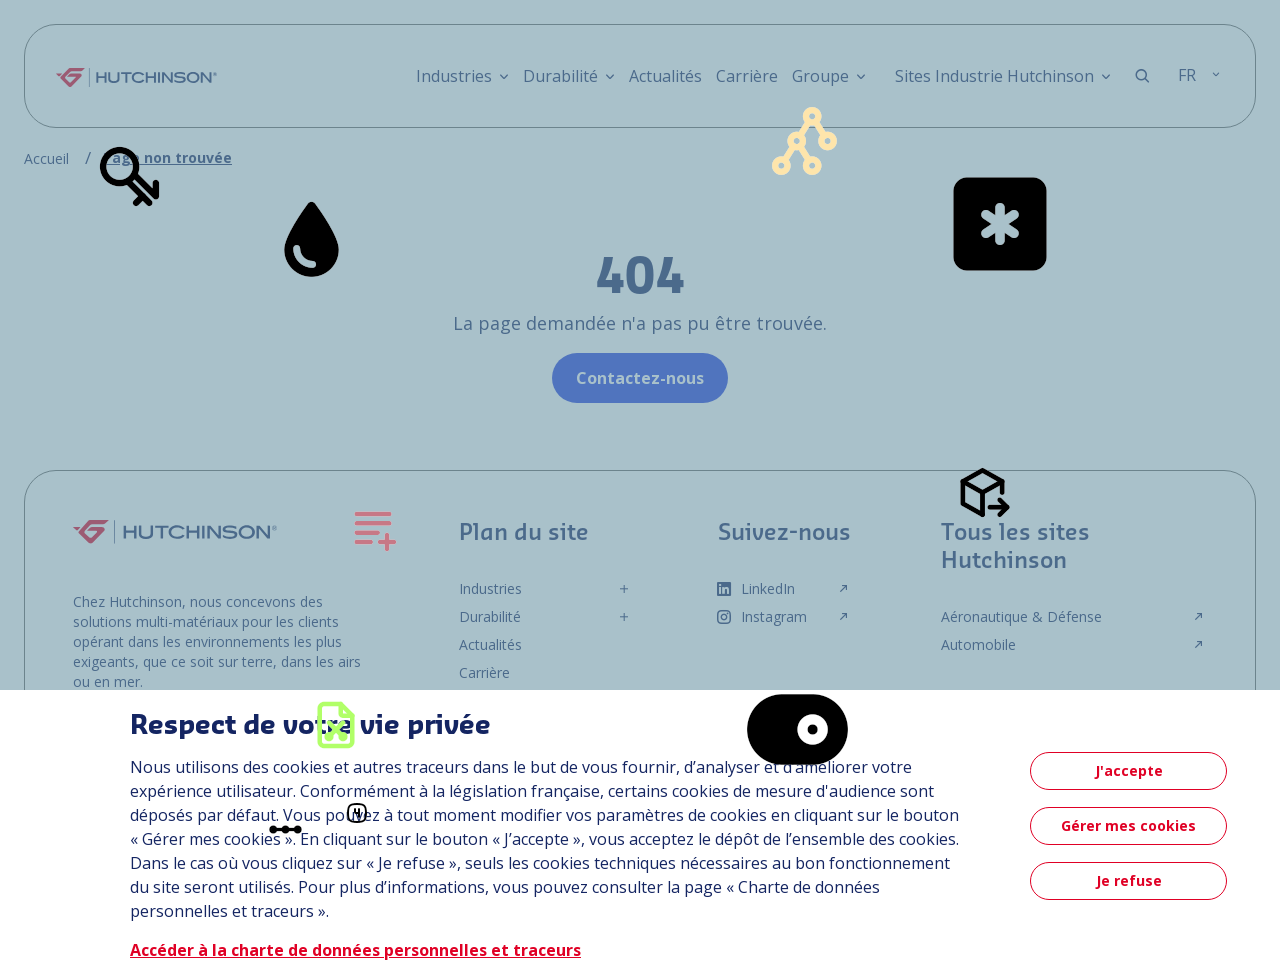 The image size is (1280, 965). I want to click on indicates a required field in a form, so click(1000, 224).